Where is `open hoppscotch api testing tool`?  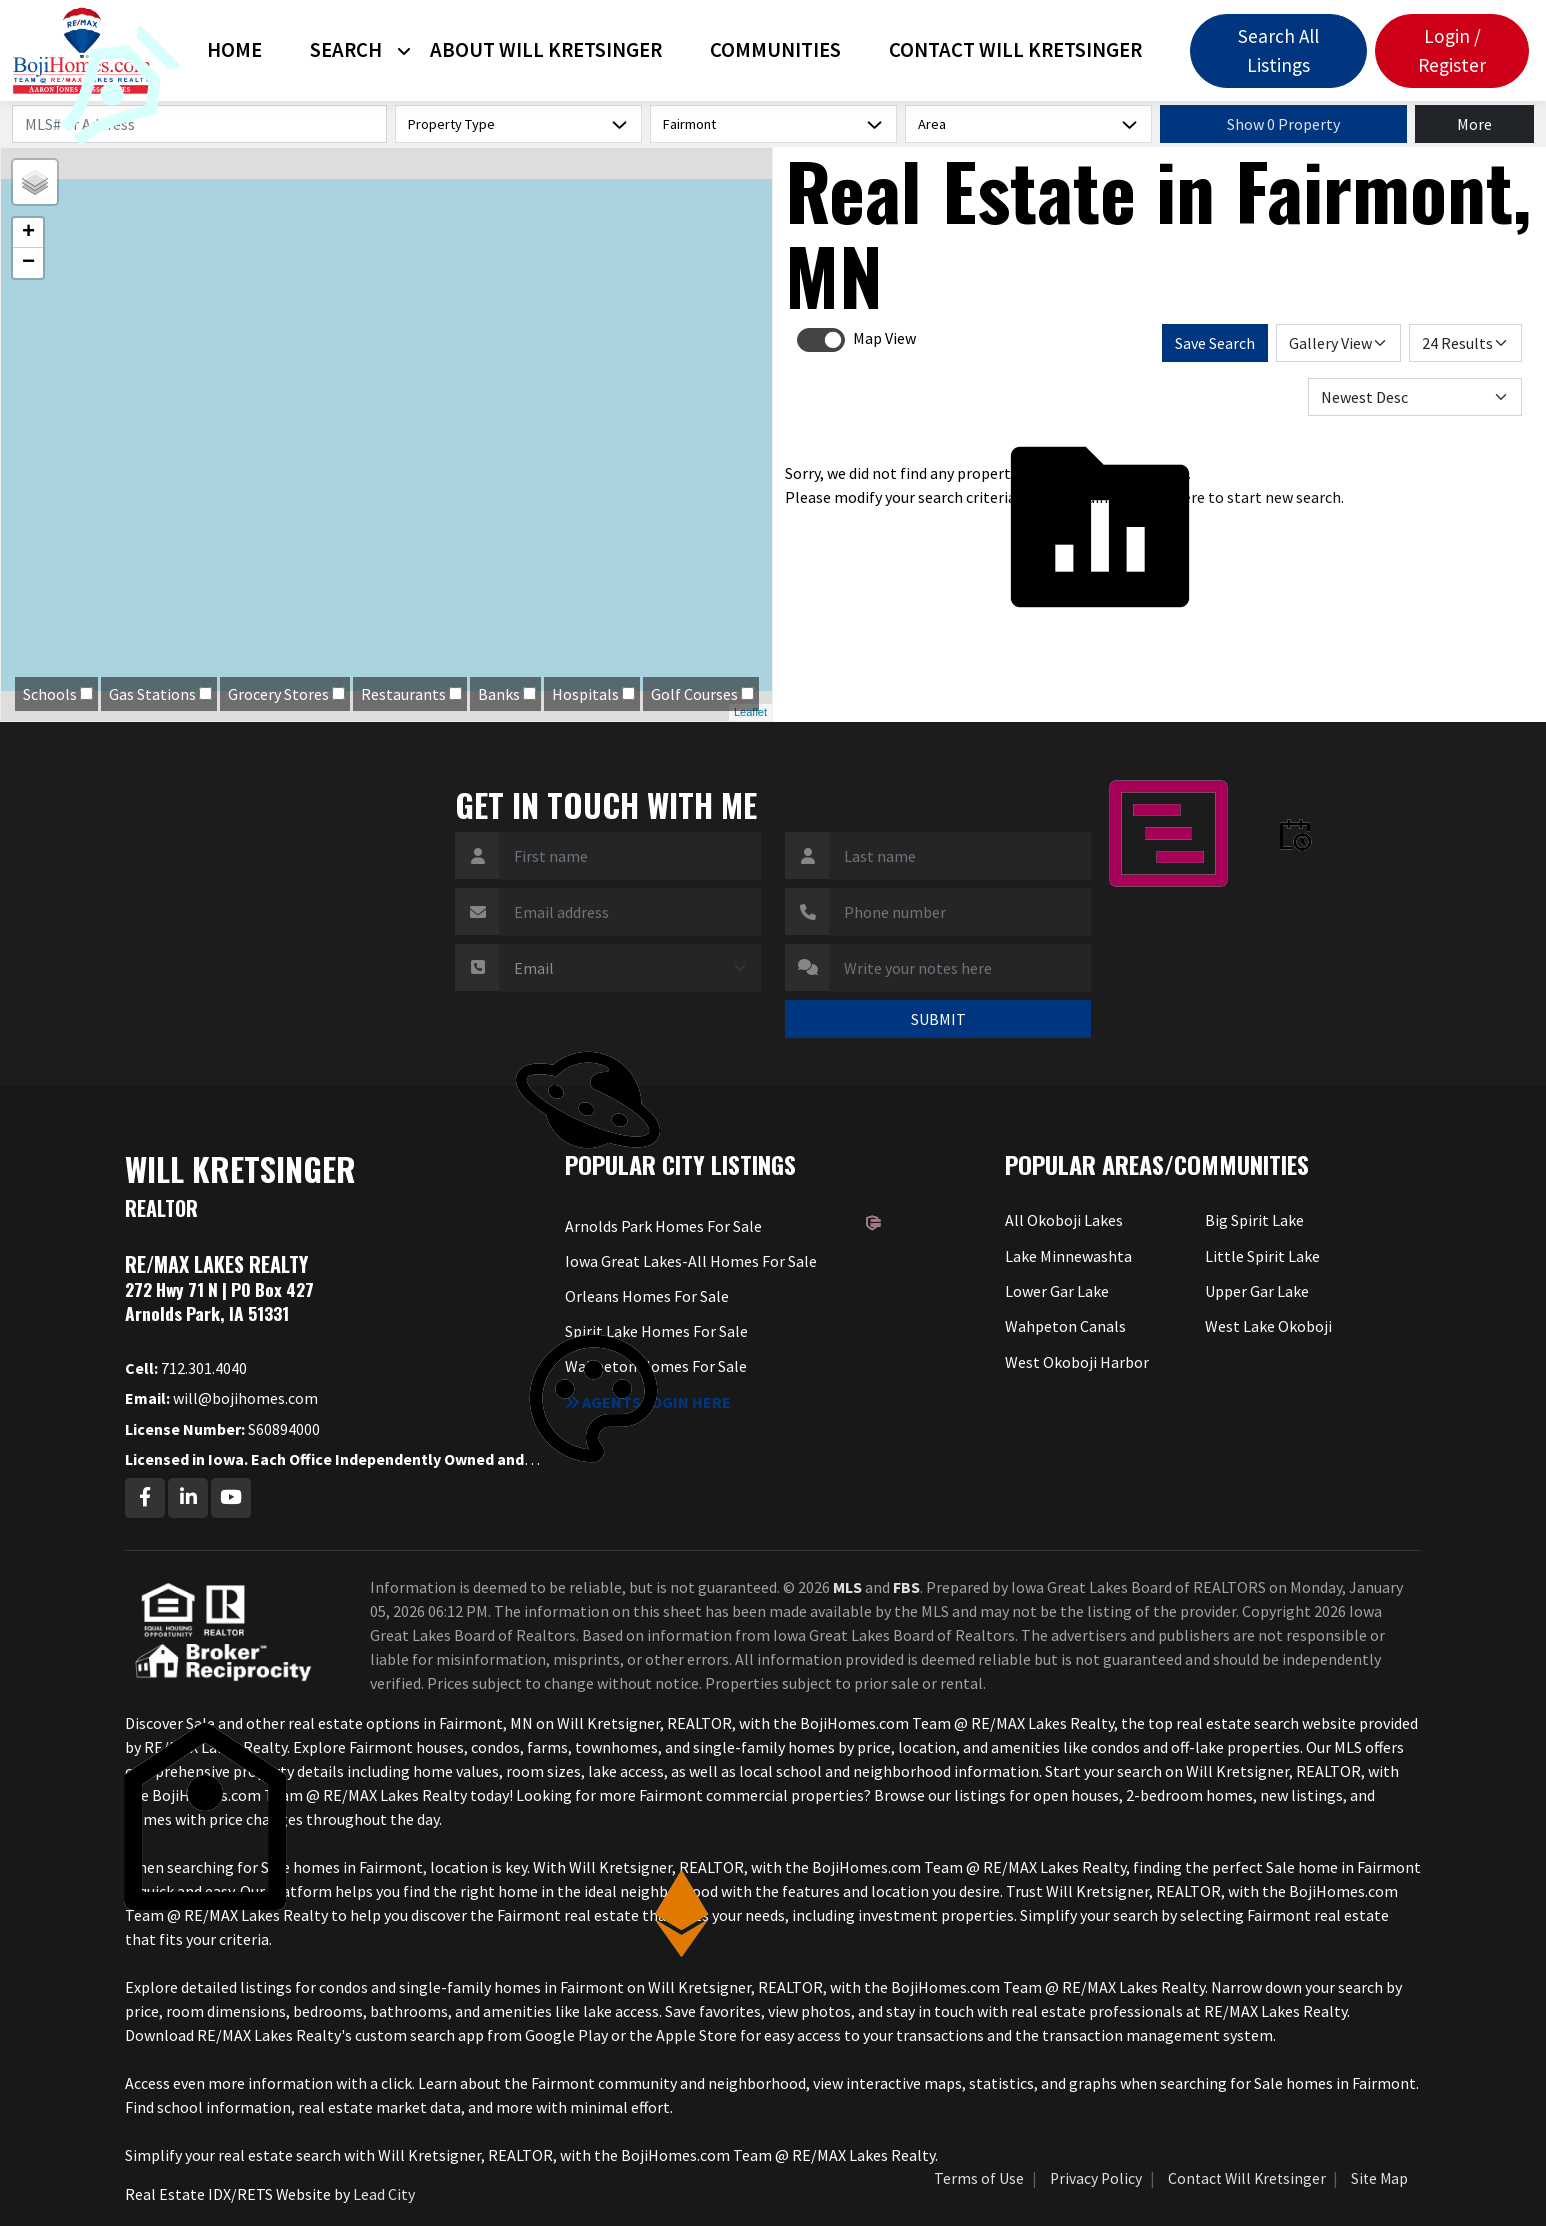
open hoppscotch api testing tool is located at coordinates (588, 1100).